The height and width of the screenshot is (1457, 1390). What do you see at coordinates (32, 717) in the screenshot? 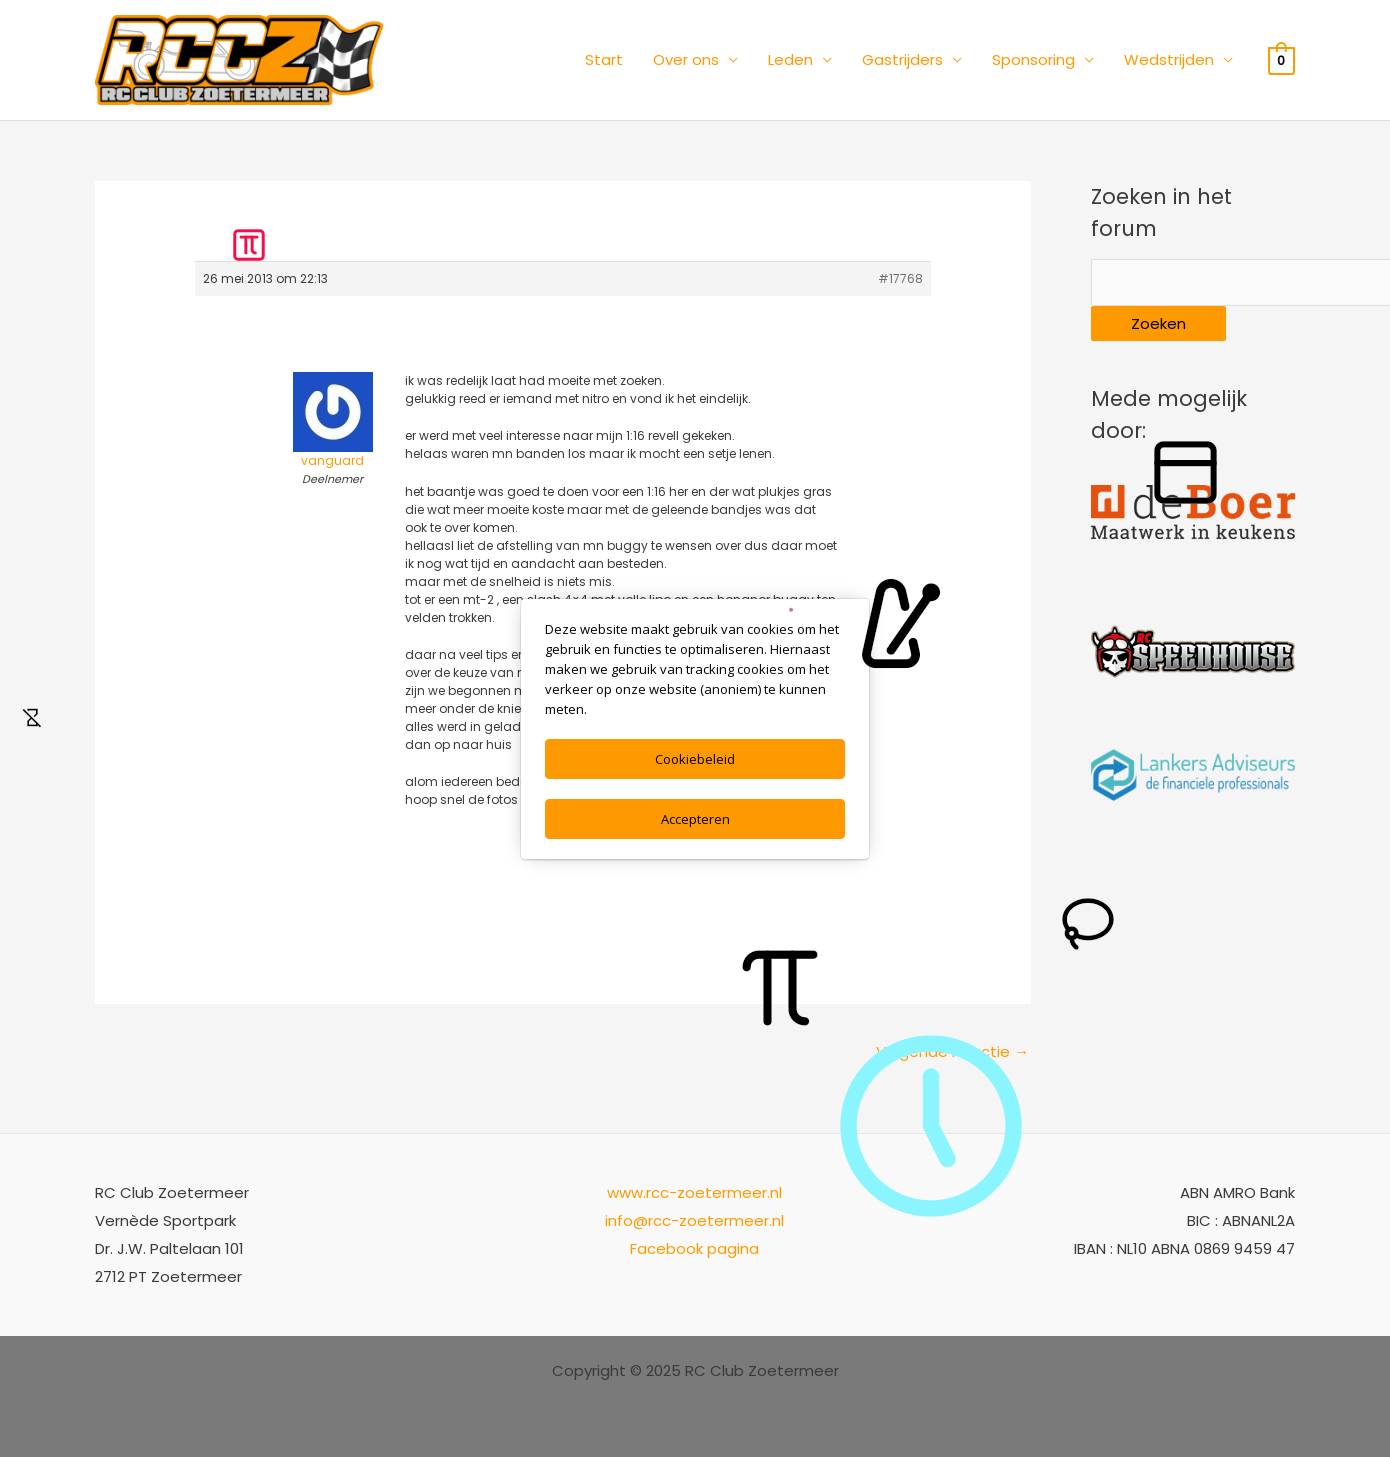
I see `timer or countdown feature disabled` at bounding box center [32, 717].